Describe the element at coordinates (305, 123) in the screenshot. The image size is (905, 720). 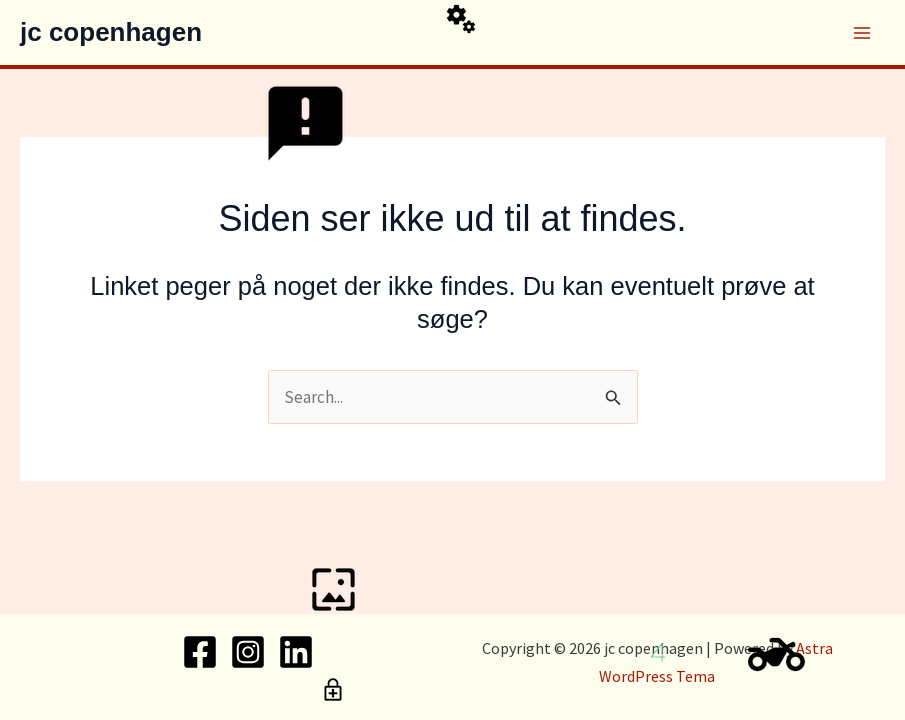
I see `view announcements or alerts` at that location.